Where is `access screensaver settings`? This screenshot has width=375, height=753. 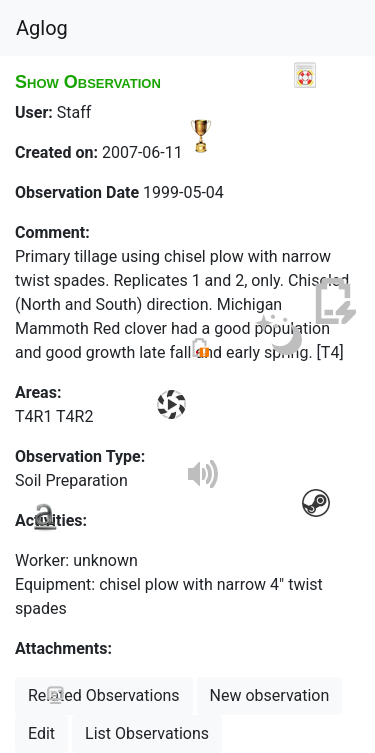
access screensaver settings is located at coordinates (277, 330).